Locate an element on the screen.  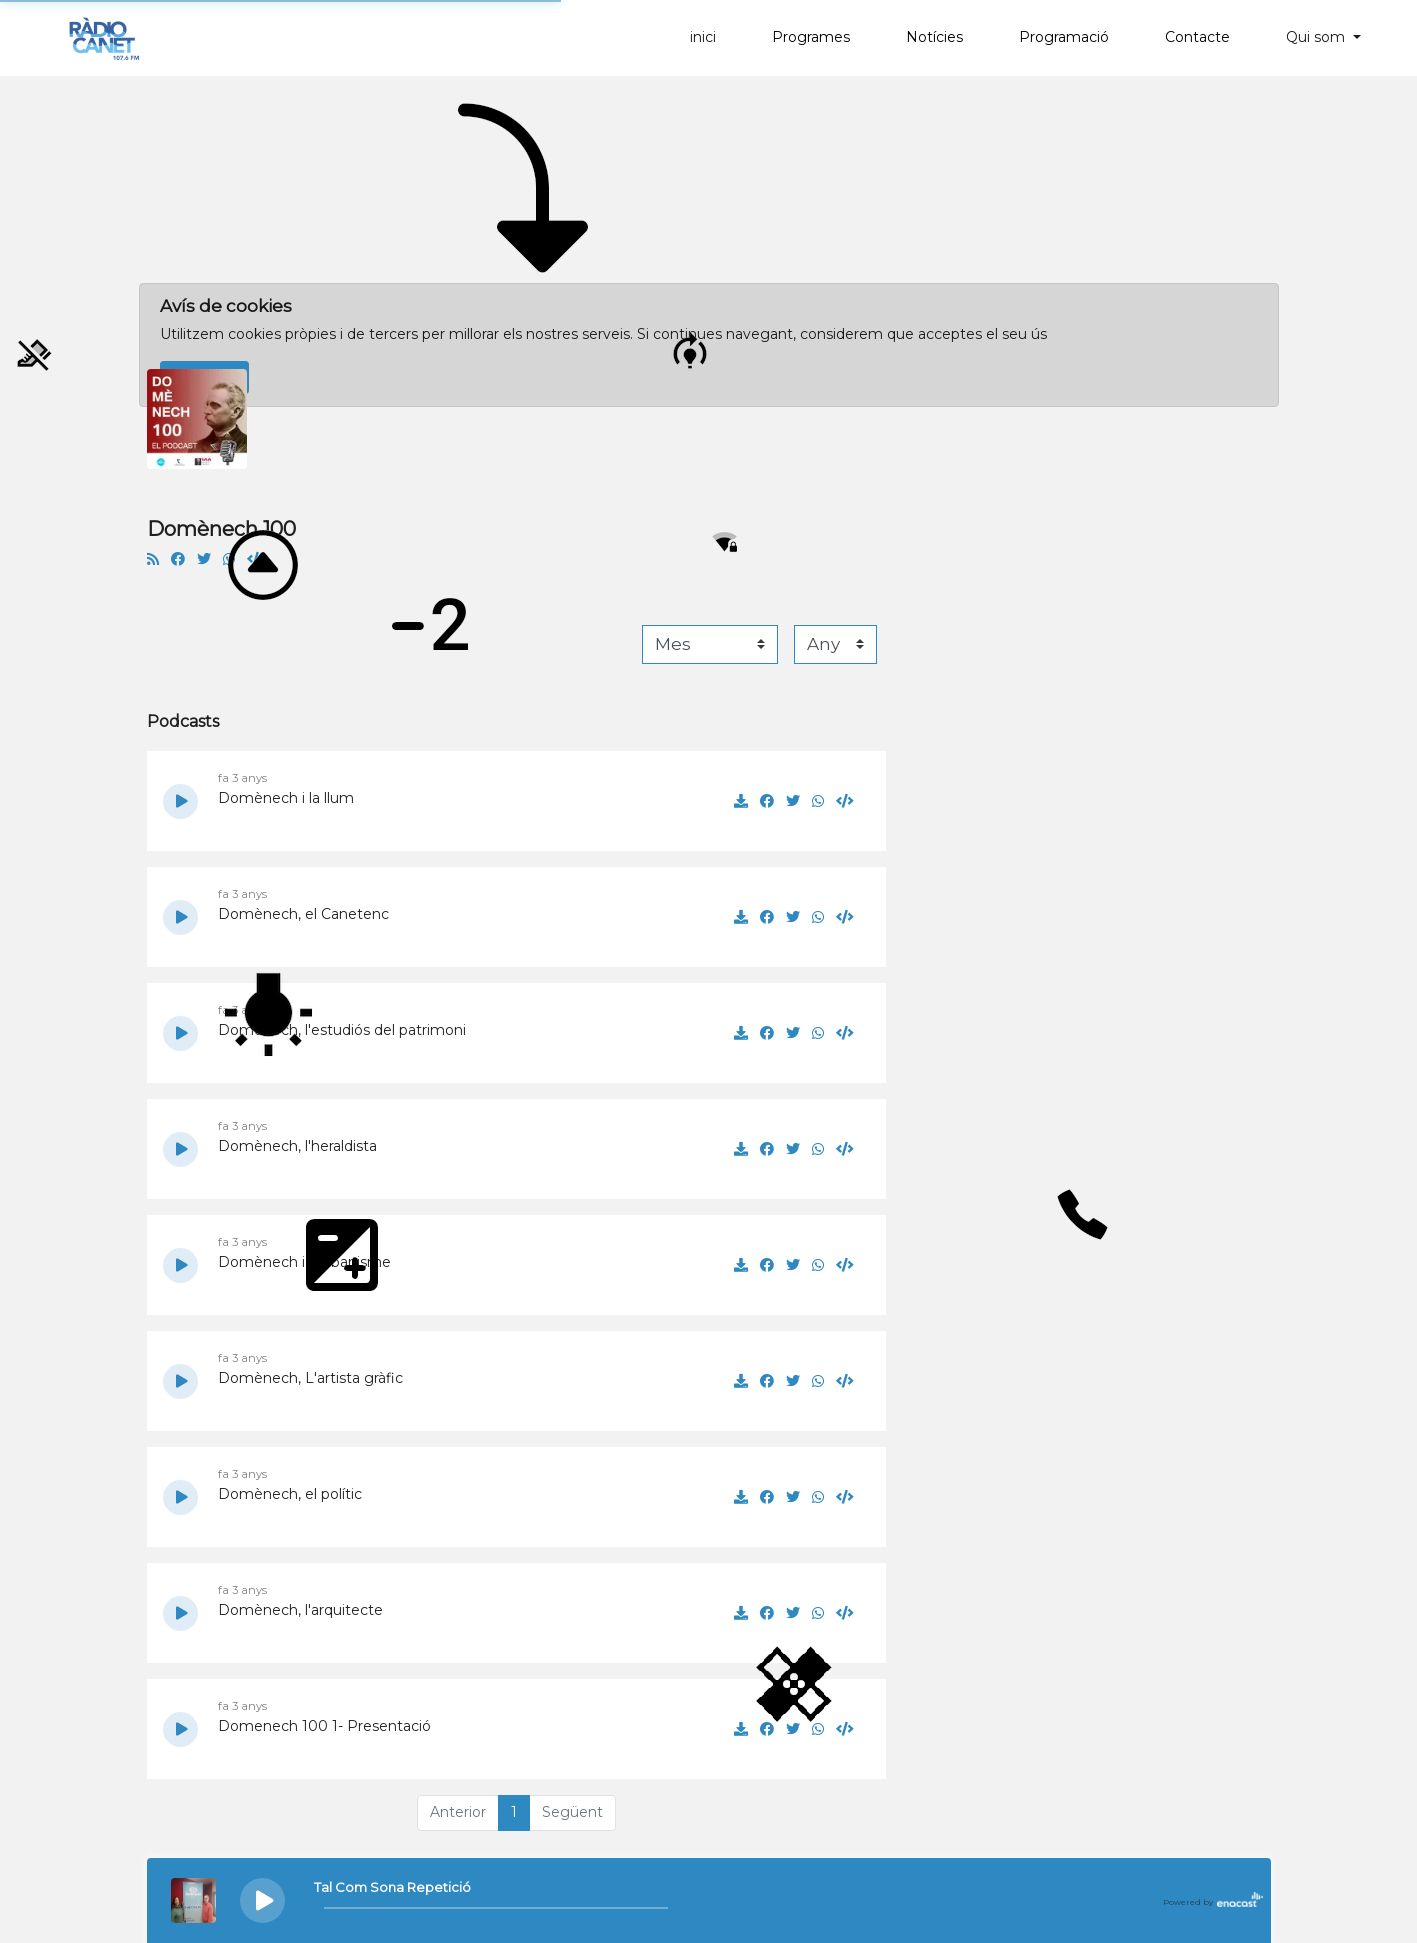
decrease exposure by 2 stops is located at coordinates (432, 626).